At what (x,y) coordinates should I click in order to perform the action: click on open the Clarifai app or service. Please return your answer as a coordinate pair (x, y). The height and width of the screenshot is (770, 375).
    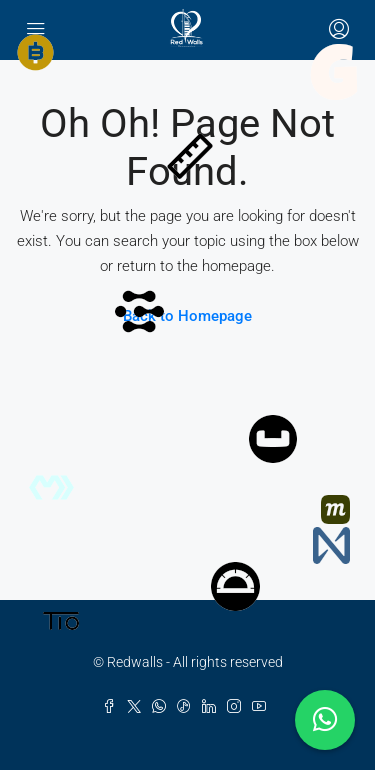
    Looking at the image, I should click on (139, 311).